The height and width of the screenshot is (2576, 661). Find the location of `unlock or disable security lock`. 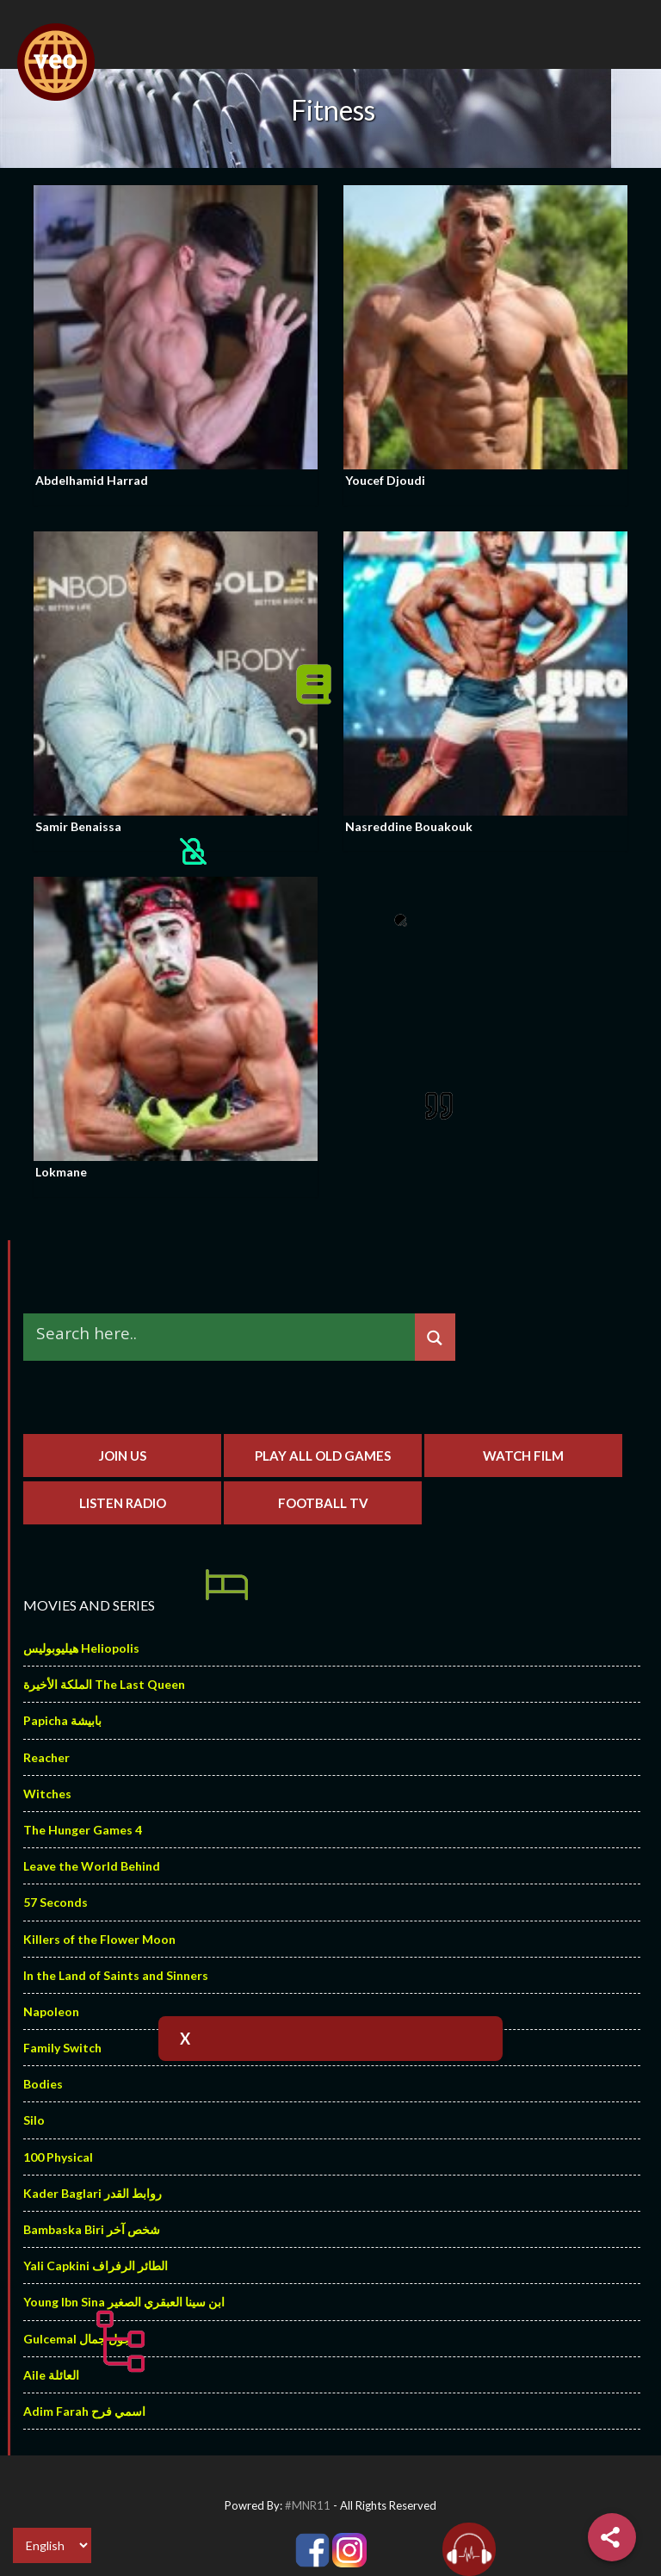

unlock or disable security lock is located at coordinates (193, 851).